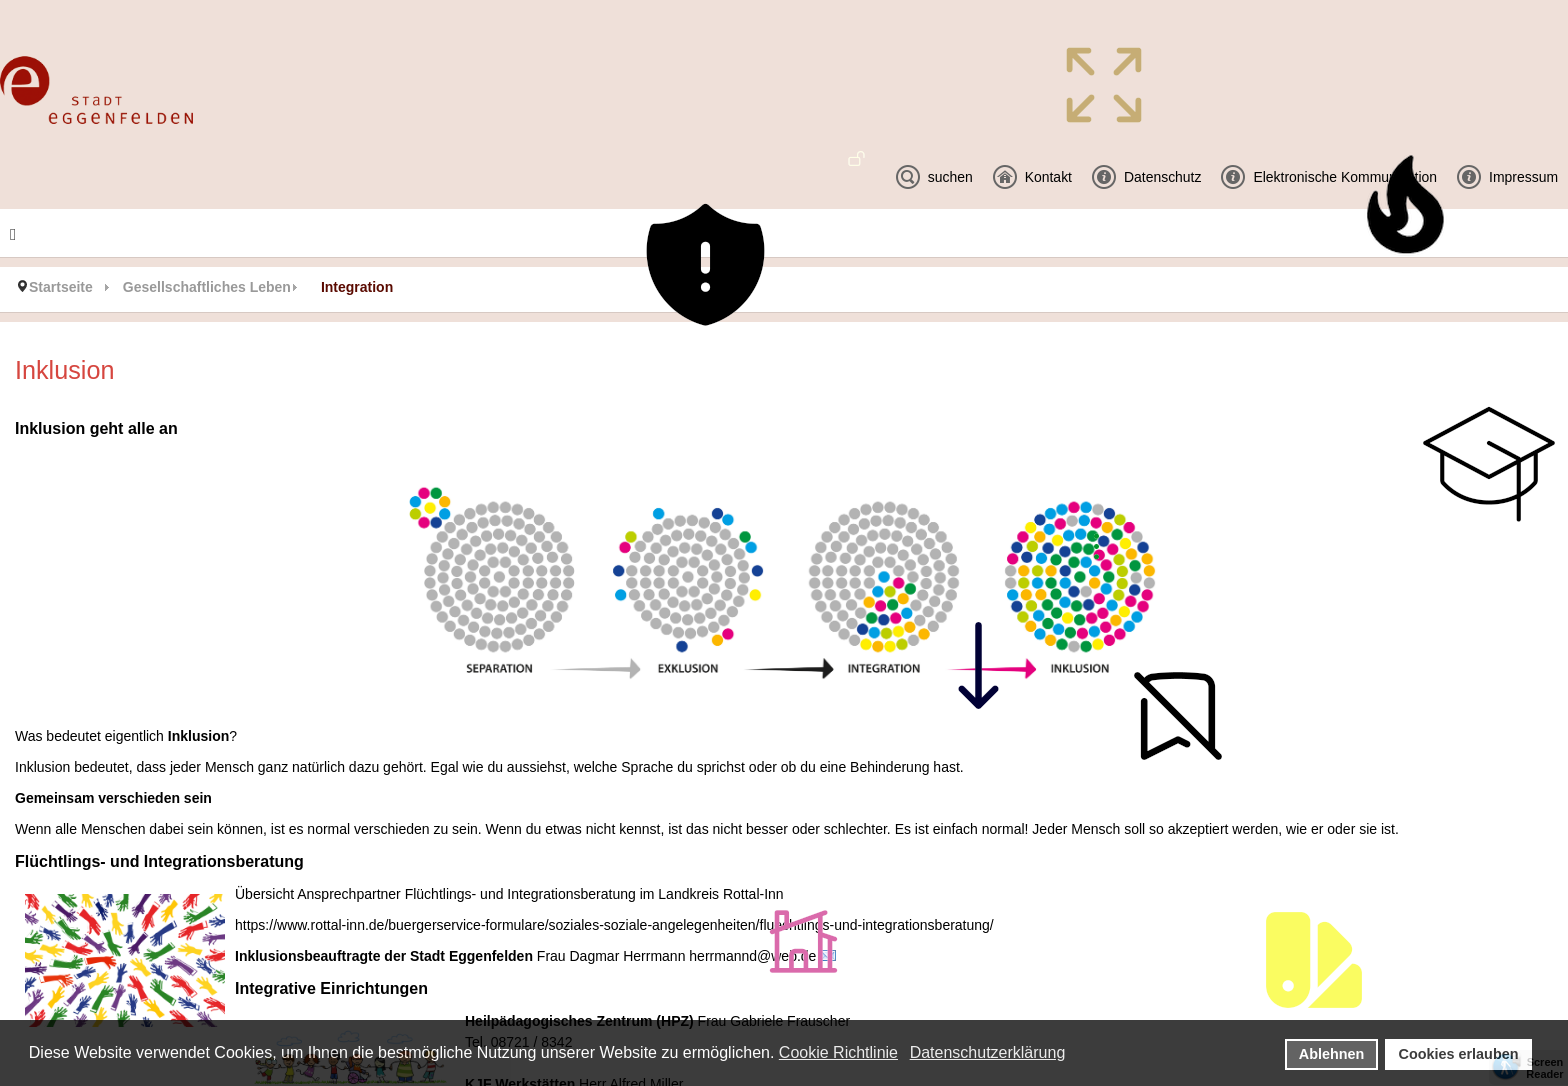  What do you see at coordinates (803, 941) in the screenshot?
I see `navigate to home screen` at bounding box center [803, 941].